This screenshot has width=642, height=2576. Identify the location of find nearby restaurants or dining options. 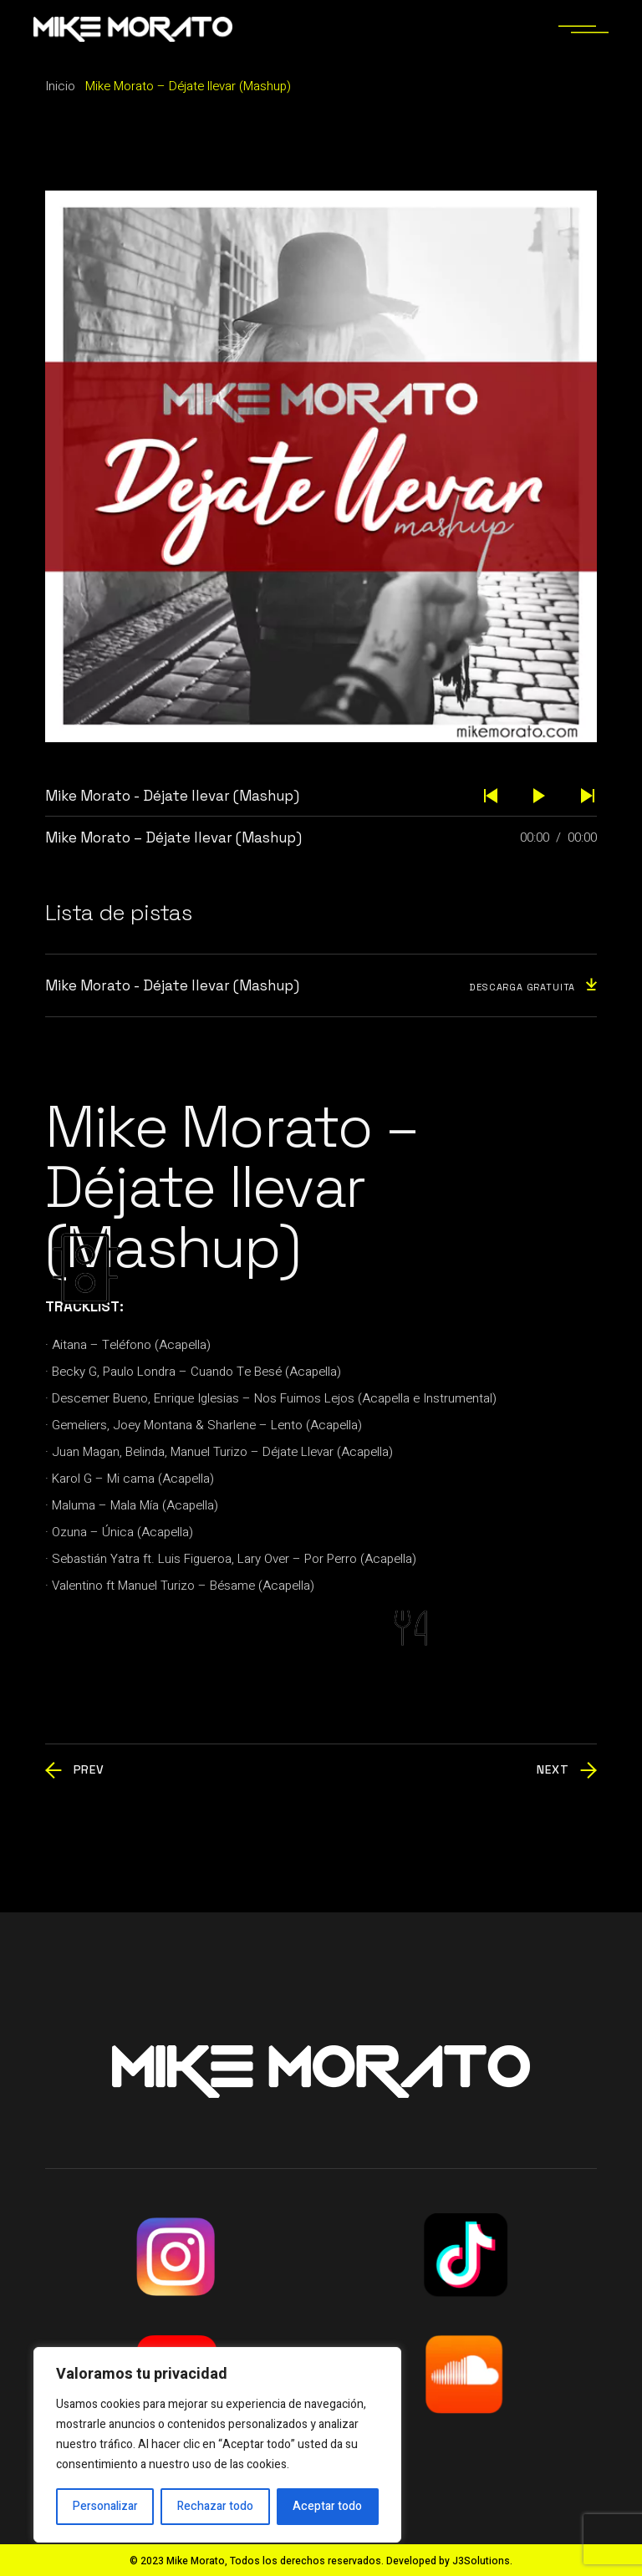
(411, 1627).